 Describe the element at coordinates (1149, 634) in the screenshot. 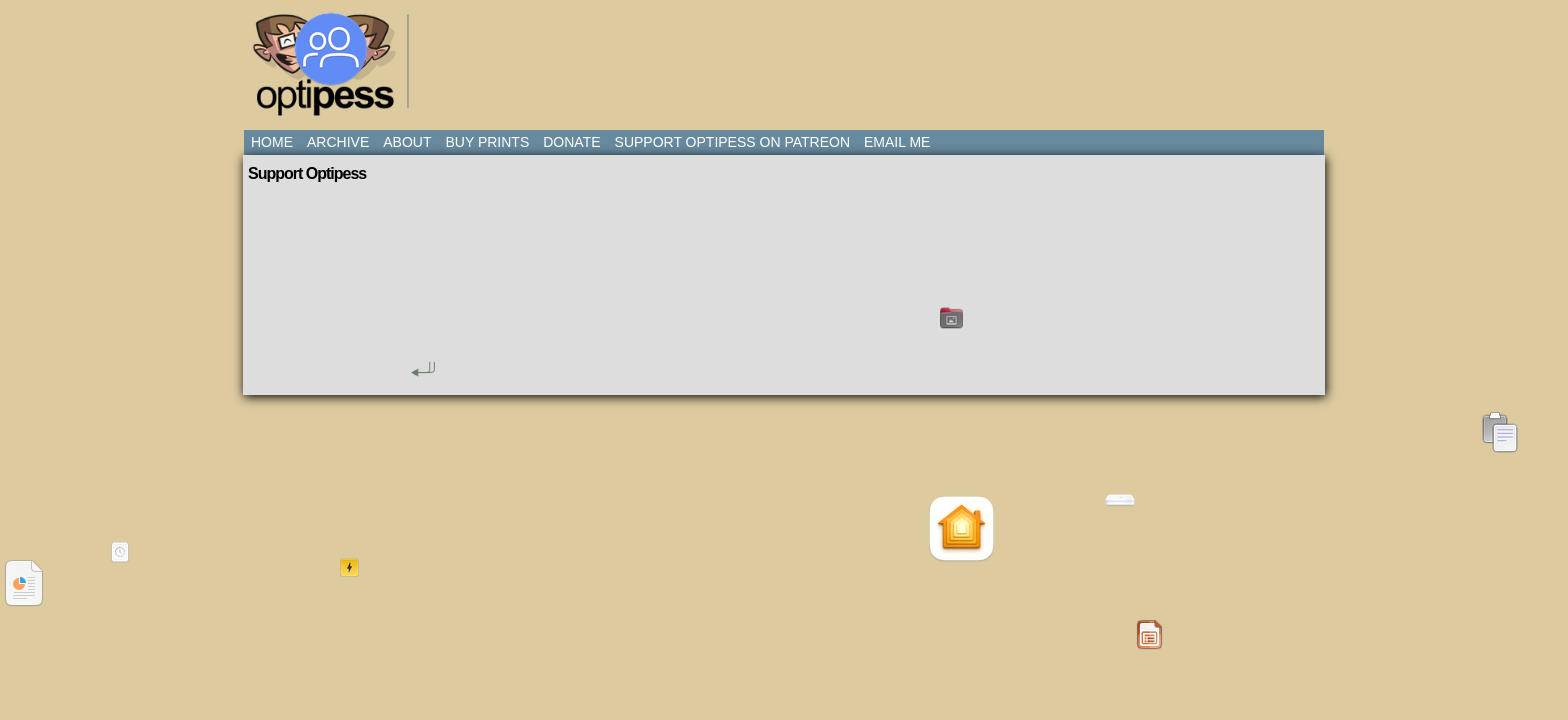

I see `libreoffice impress presentation file` at that location.